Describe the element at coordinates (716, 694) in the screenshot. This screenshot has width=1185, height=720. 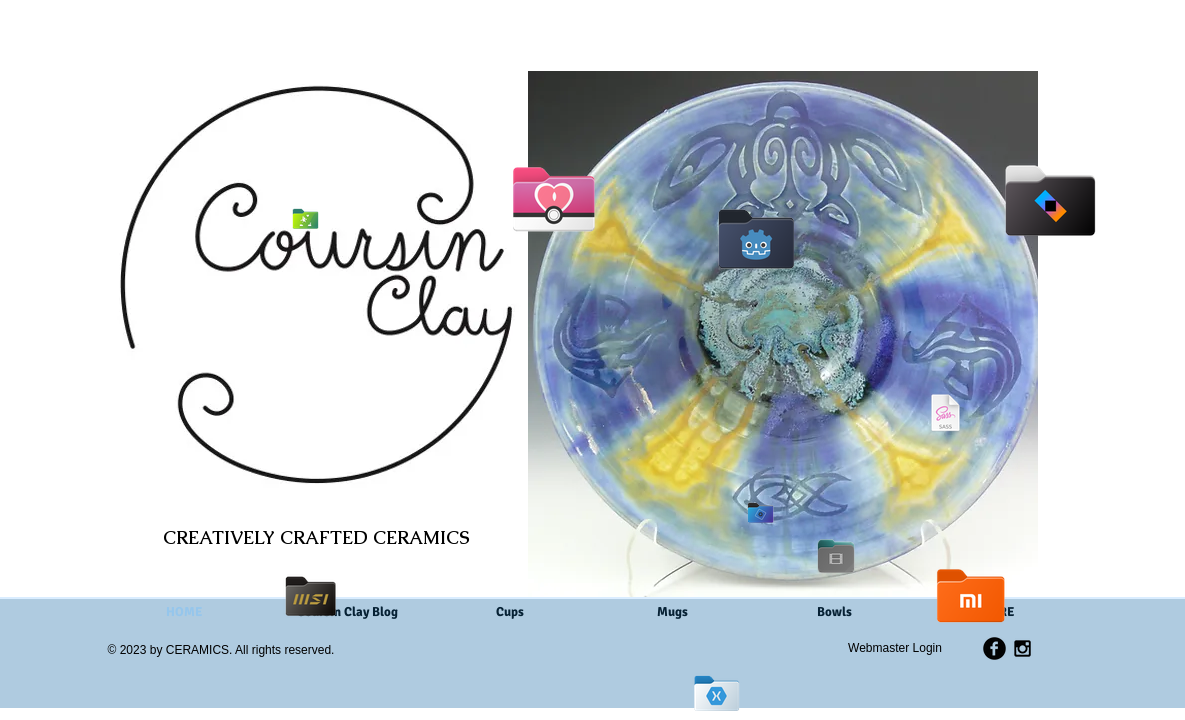
I see `open Xamarin project files folder` at that location.